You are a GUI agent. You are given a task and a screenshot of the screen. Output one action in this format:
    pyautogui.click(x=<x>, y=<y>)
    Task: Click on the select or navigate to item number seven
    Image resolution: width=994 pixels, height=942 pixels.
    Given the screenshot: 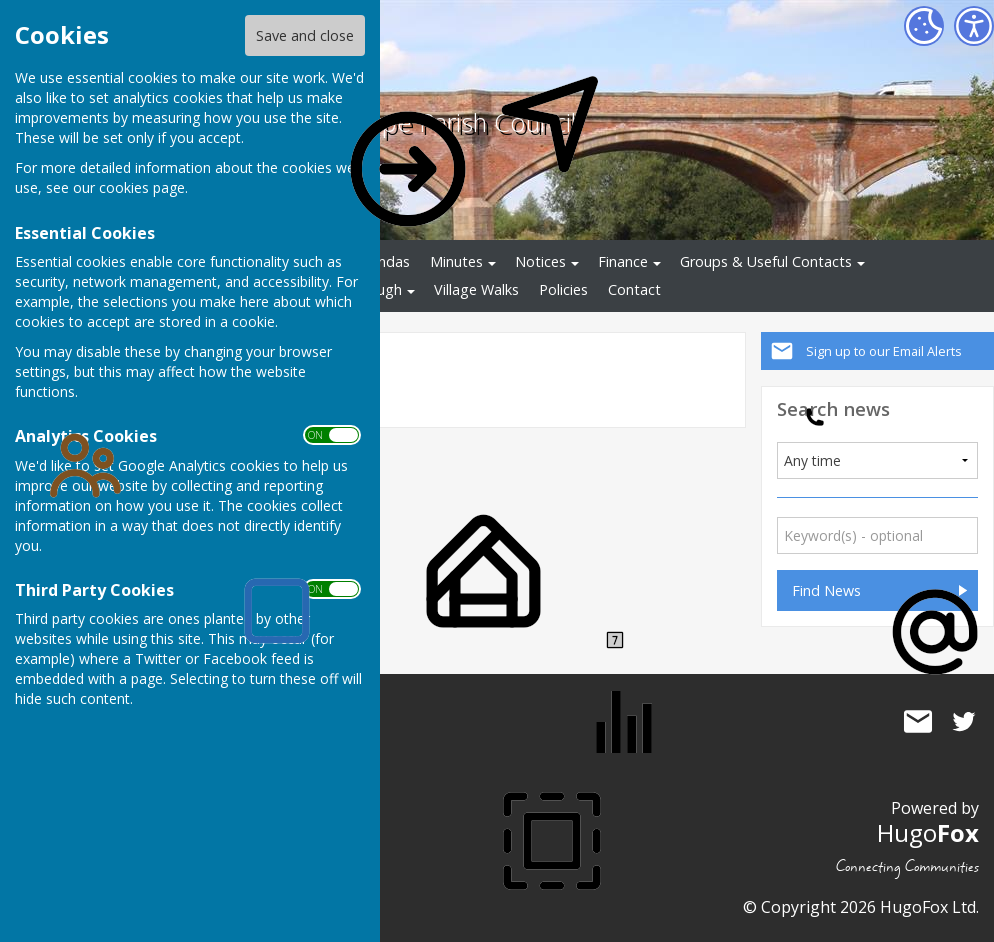 What is the action you would take?
    pyautogui.click(x=615, y=640)
    